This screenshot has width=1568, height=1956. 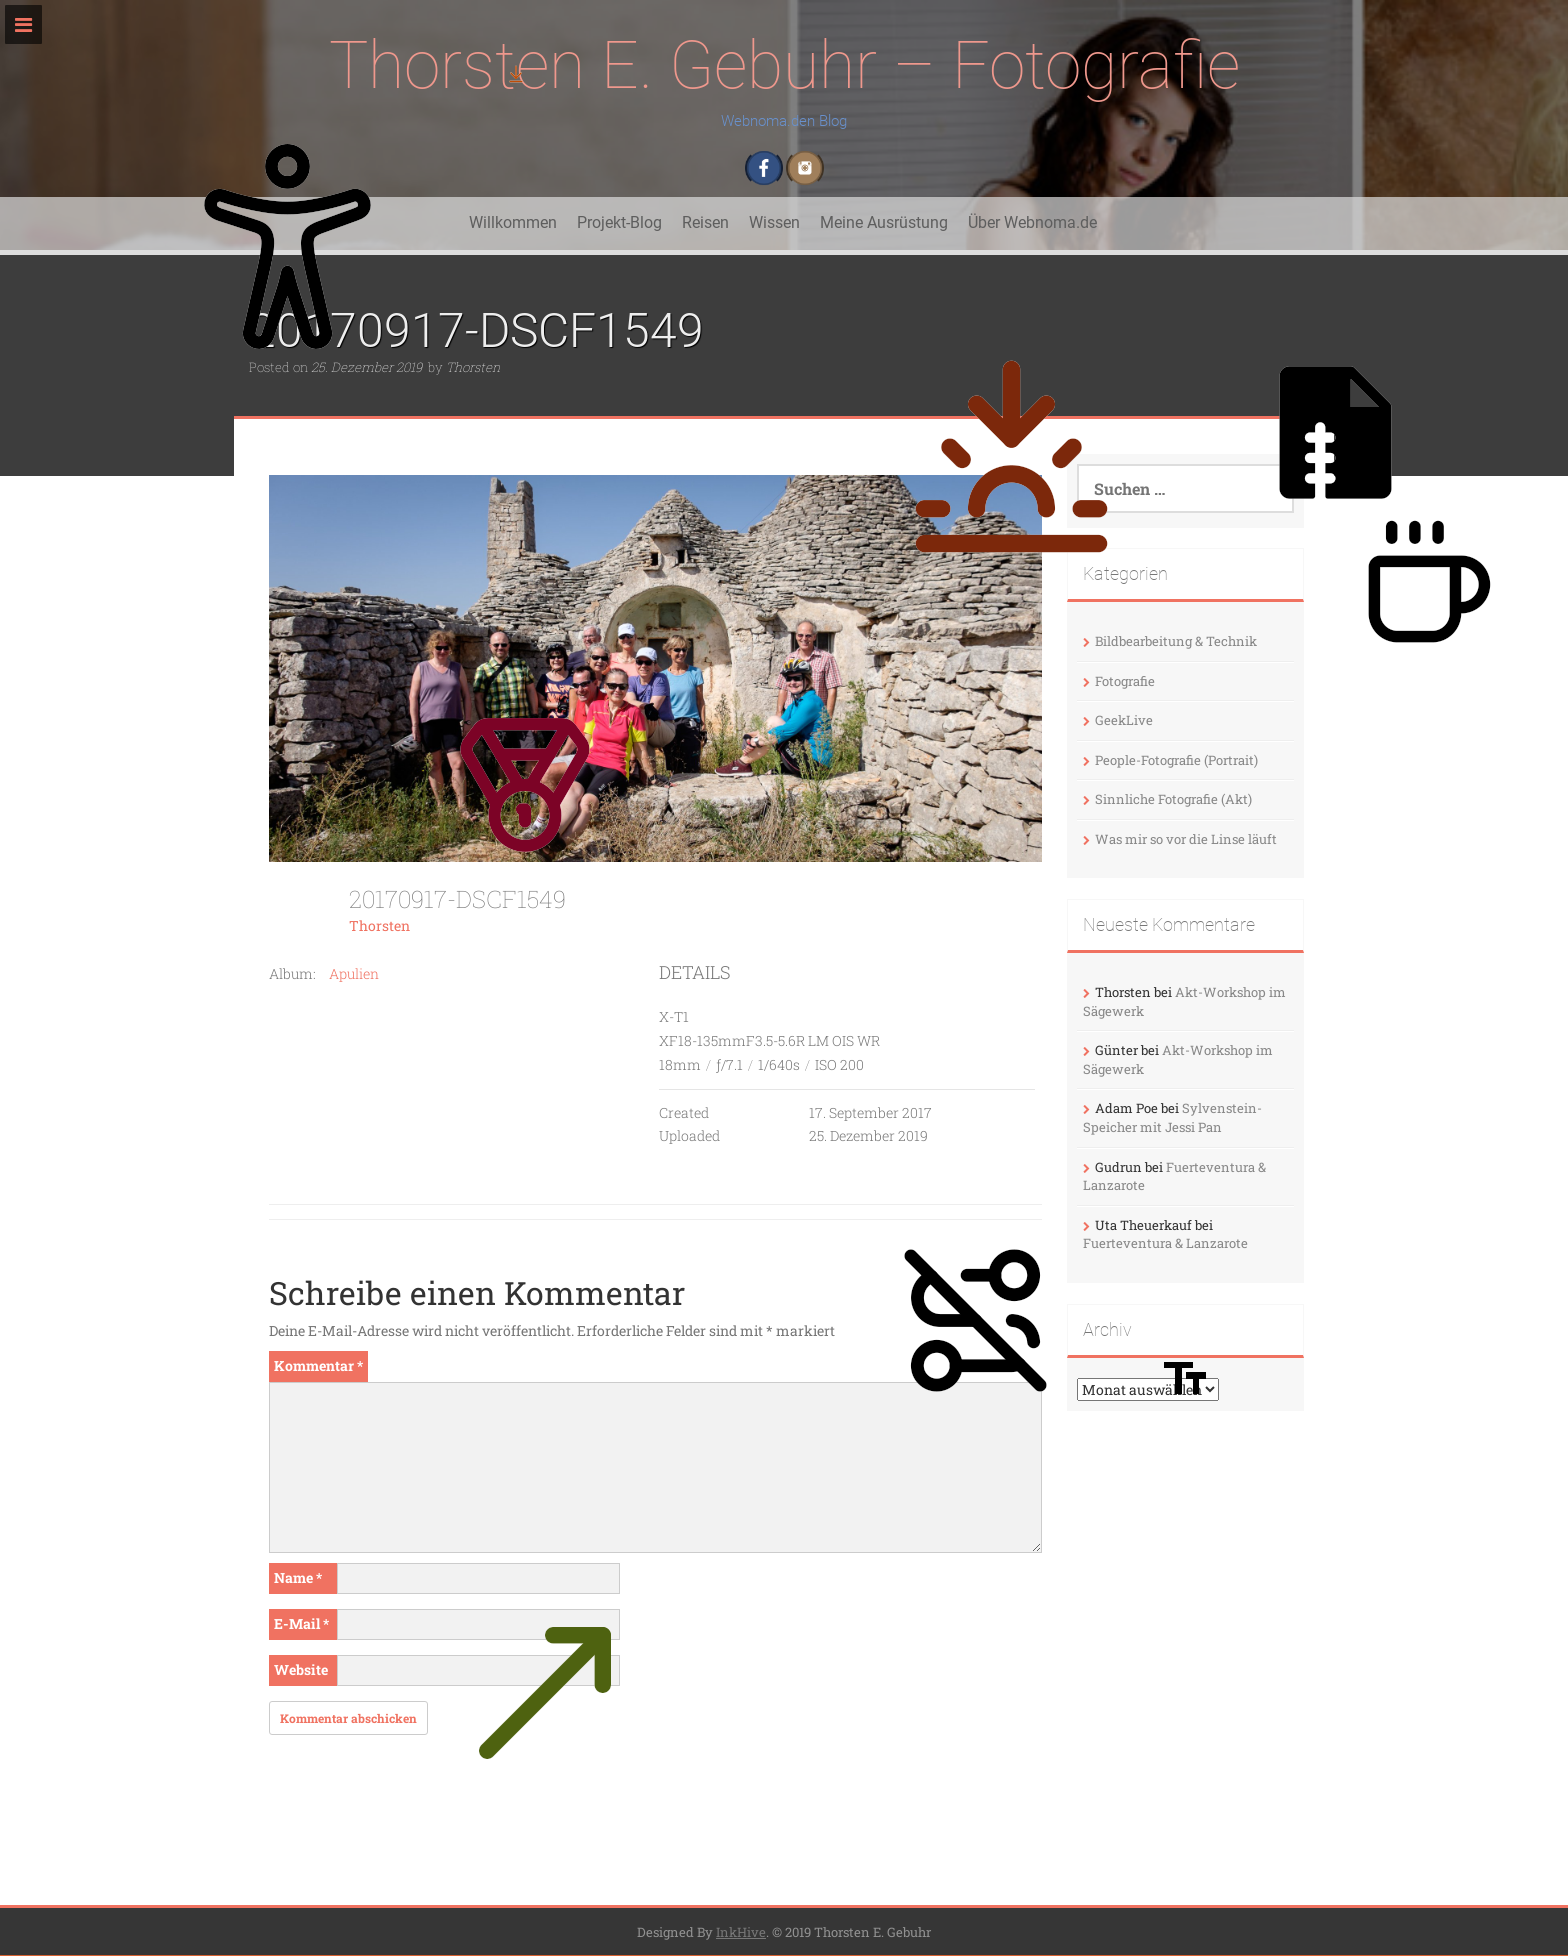 What do you see at coordinates (1426, 584) in the screenshot?
I see `take a coffee break or set a break reminder` at bounding box center [1426, 584].